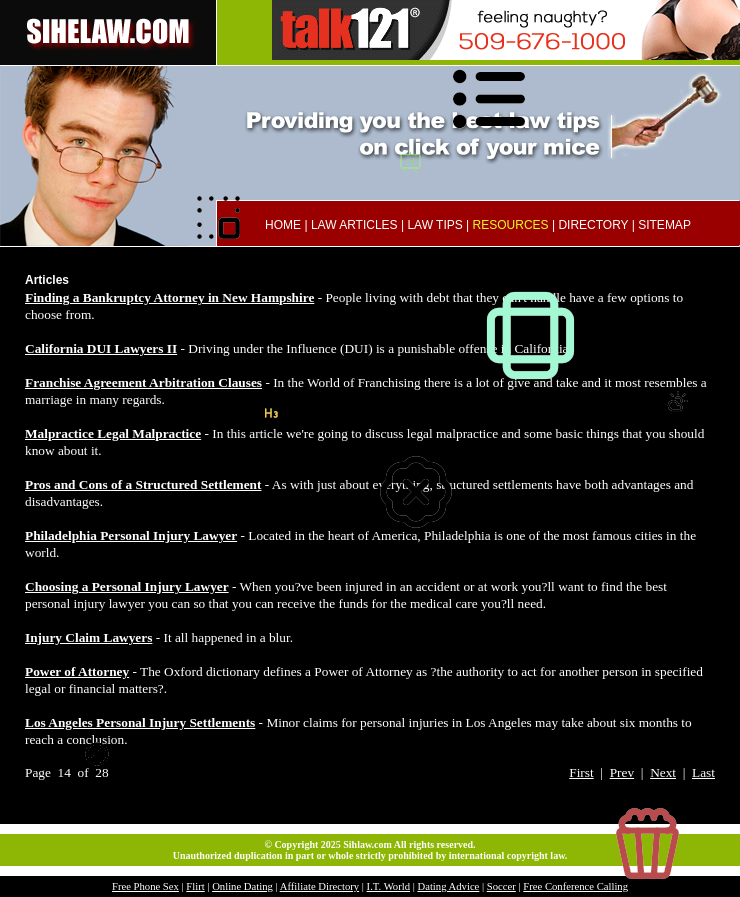 This screenshot has width=740, height=897. Describe the element at coordinates (489, 99) in the screenshot. I see `view items in a bulleted list format` at that location.